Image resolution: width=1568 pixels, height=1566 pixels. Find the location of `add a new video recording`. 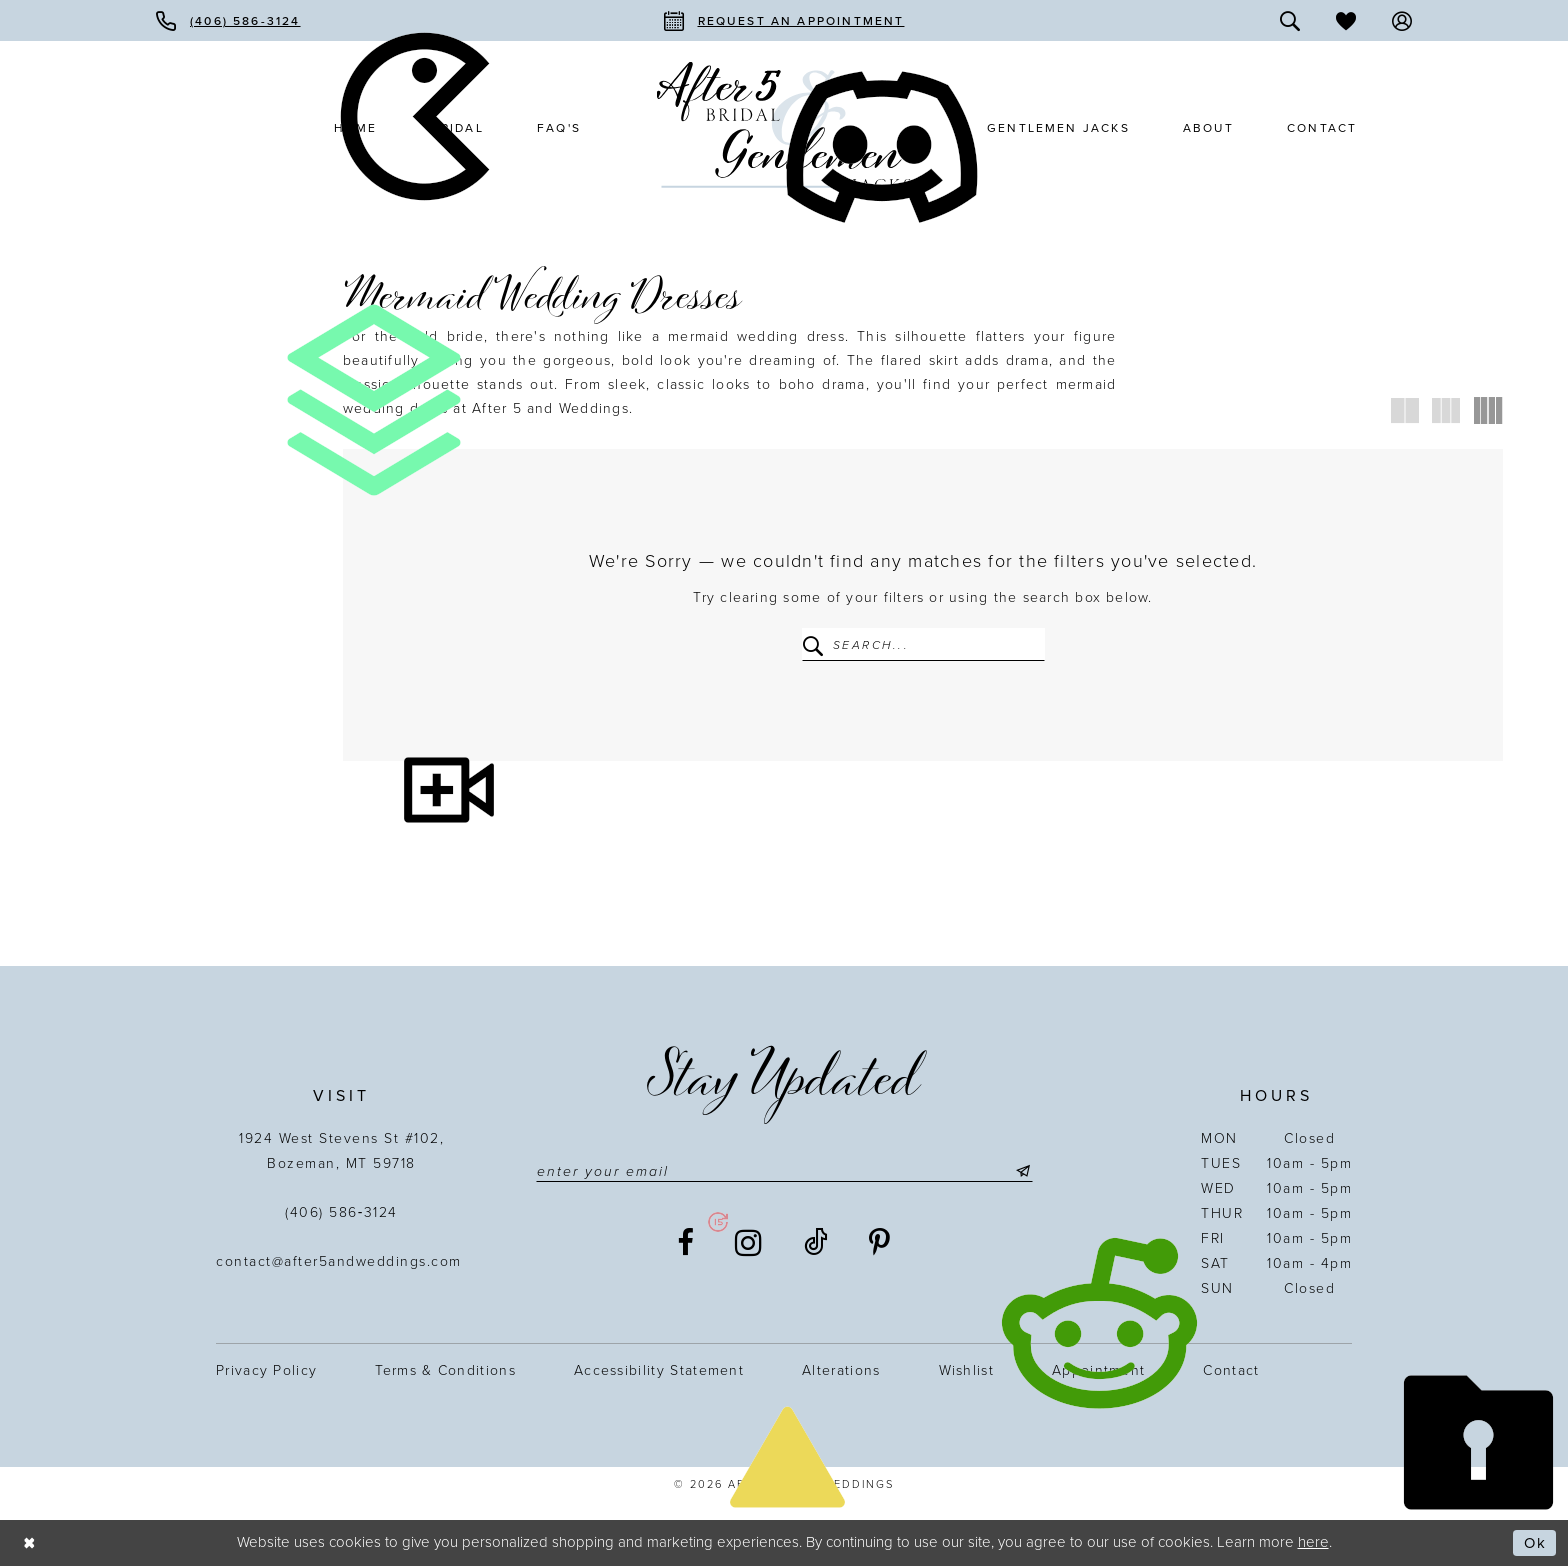

add a new video recording is located at coordinates (449, 790).